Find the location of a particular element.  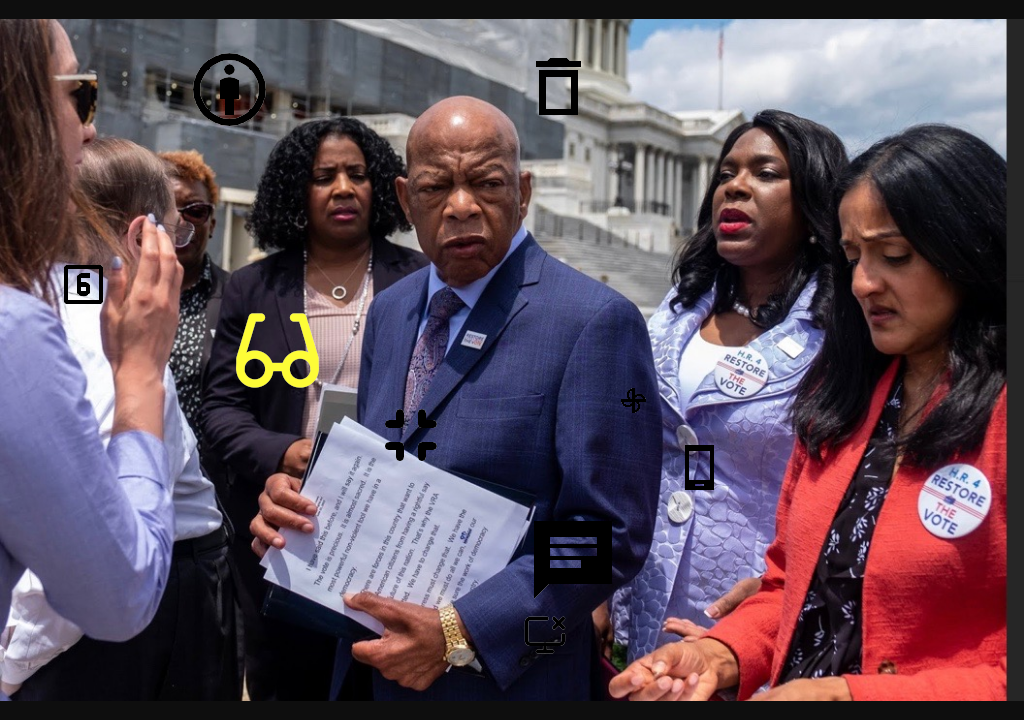

exit fullscreen mode is located at coordinates (411, 435).